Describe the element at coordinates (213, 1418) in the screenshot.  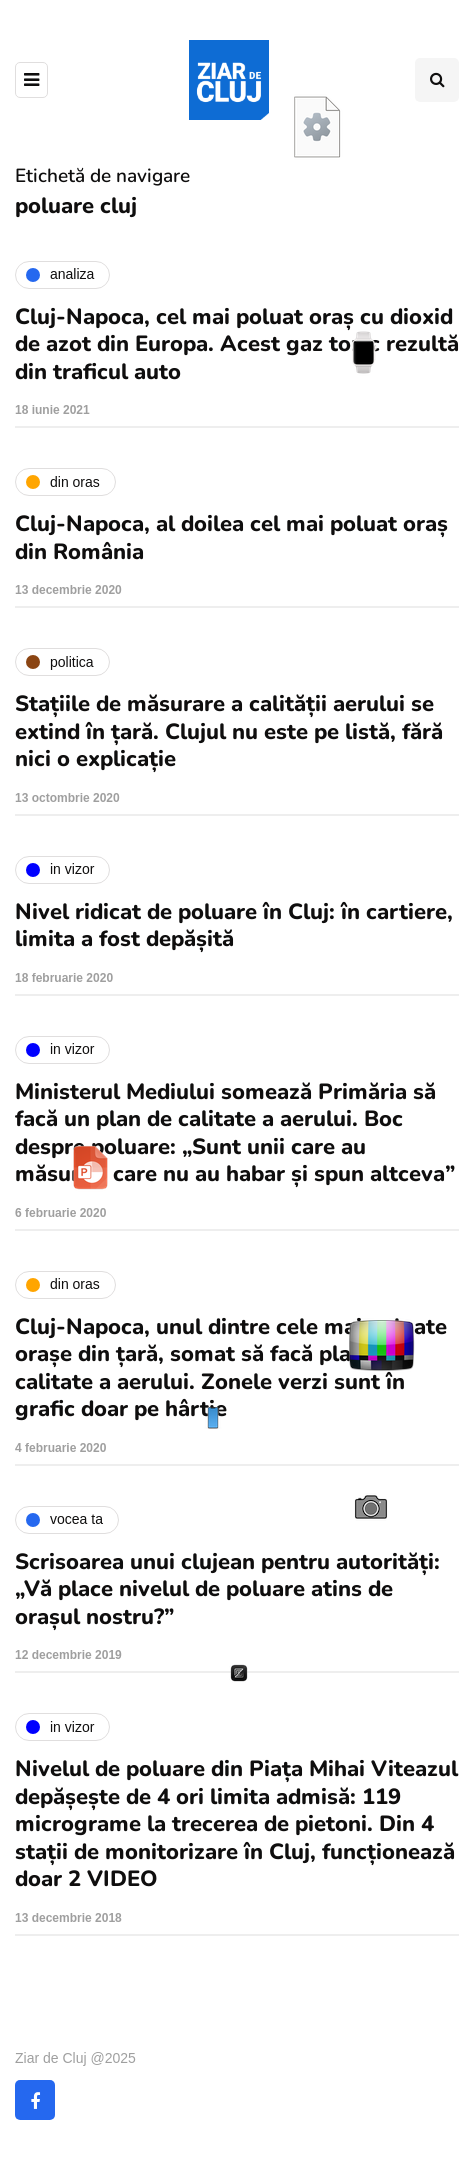
I see `iPhone XS Max device connected to your Mac` at that location.